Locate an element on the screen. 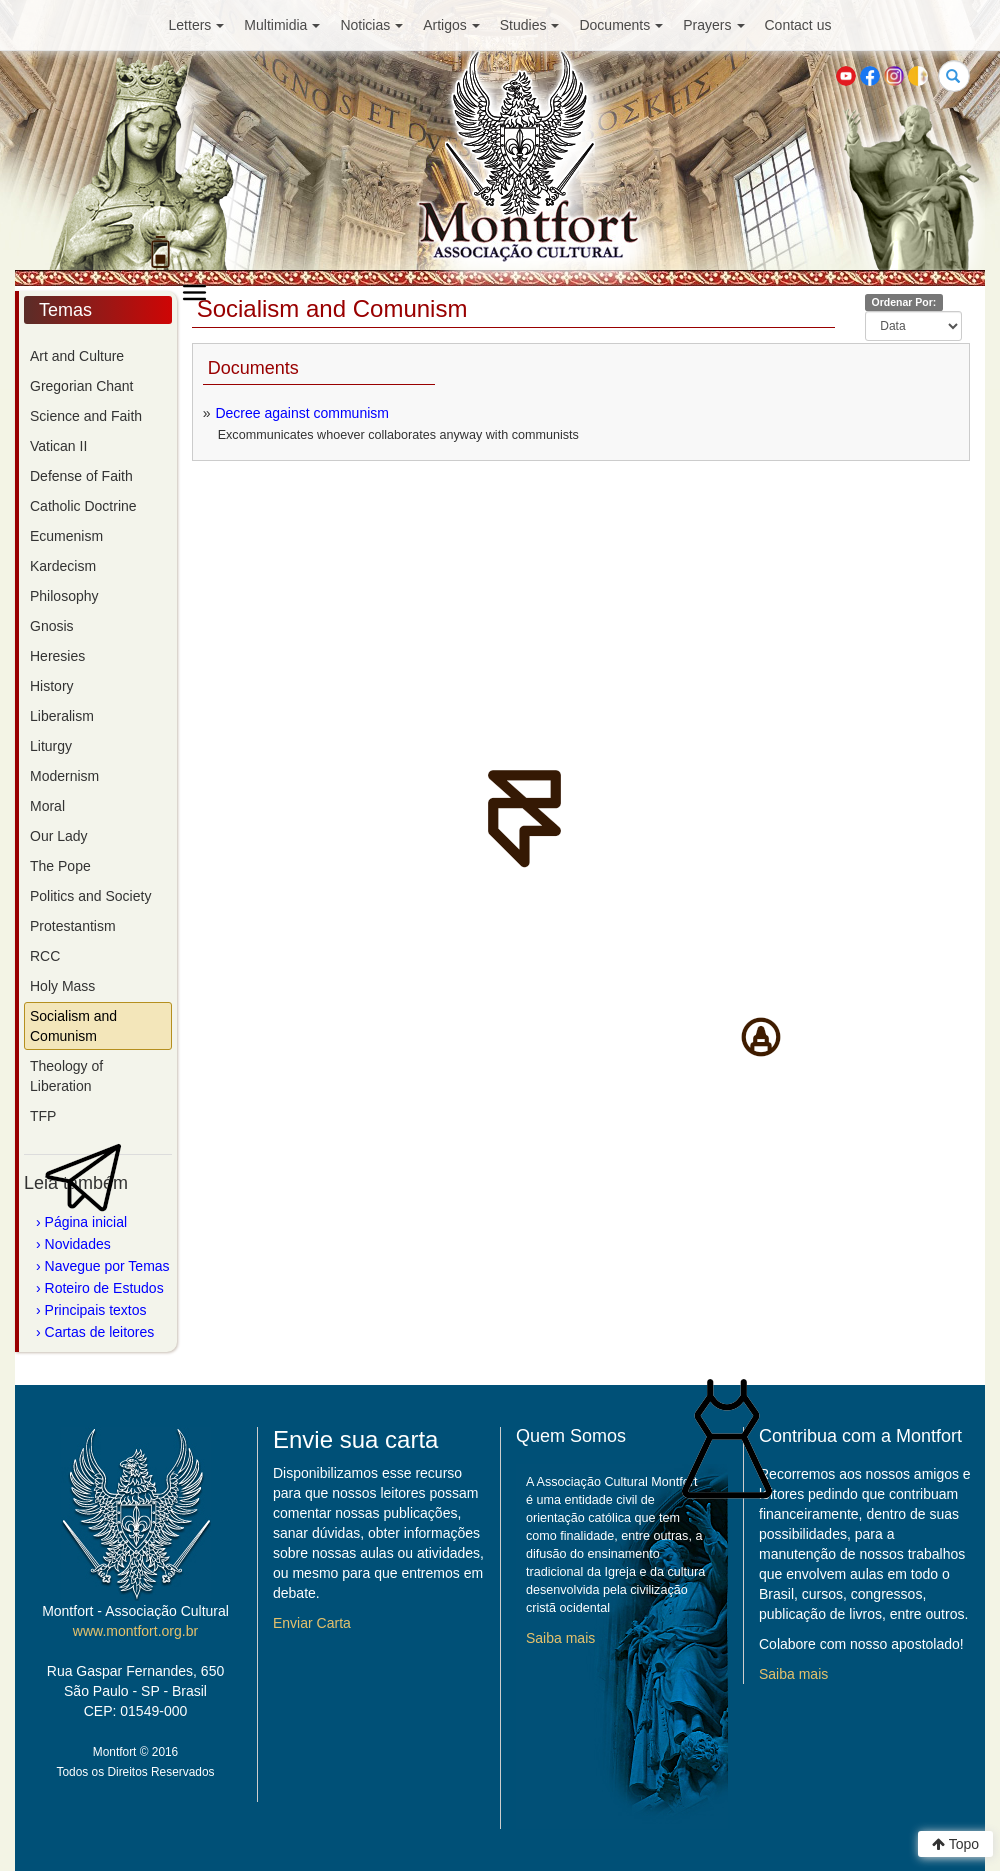 The height and width of the screenshot is (1871, 1000). mark or highlight a location on a map is located at coordinates (761, 1037).